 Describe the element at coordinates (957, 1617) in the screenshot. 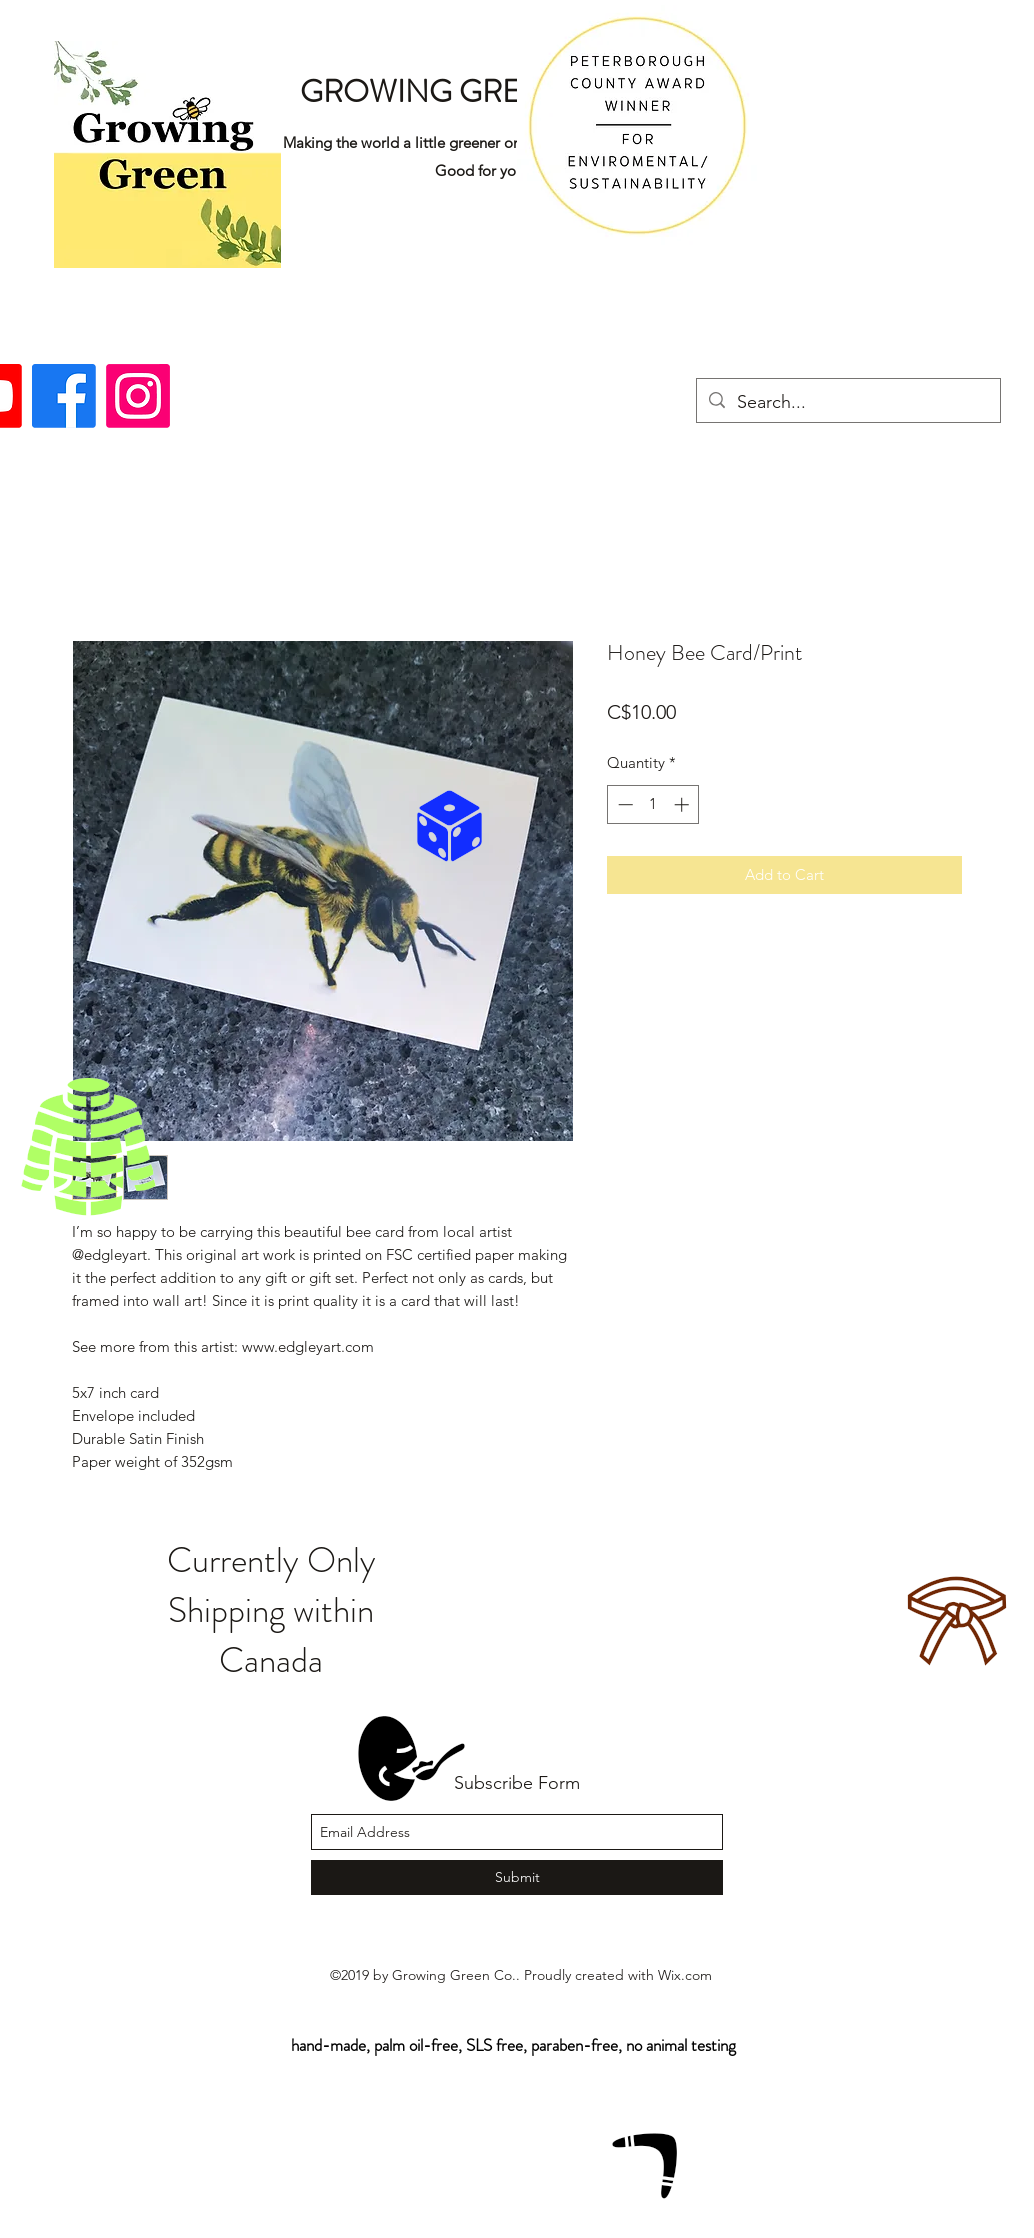

I see `indicates martial arts or karate-related content` at that location.